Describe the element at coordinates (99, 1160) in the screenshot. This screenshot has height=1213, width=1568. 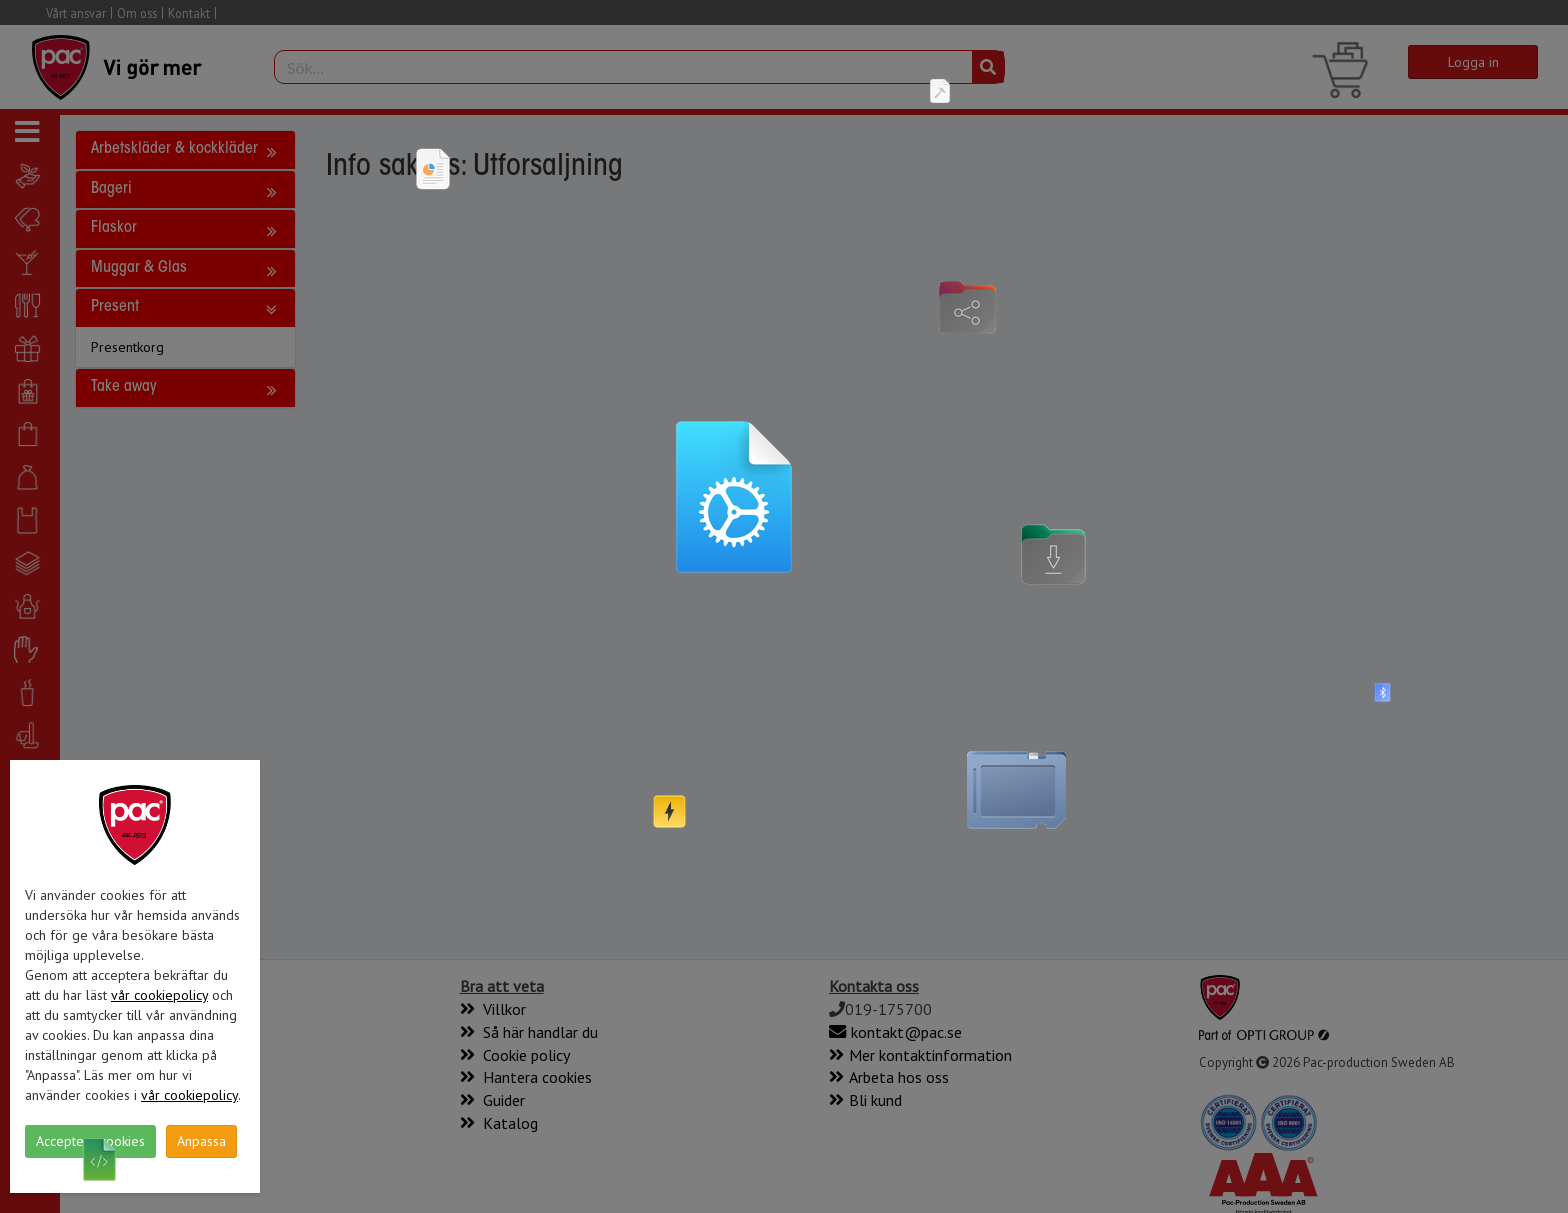
I see `a qt resource file used in nokia/qt development` at that location.